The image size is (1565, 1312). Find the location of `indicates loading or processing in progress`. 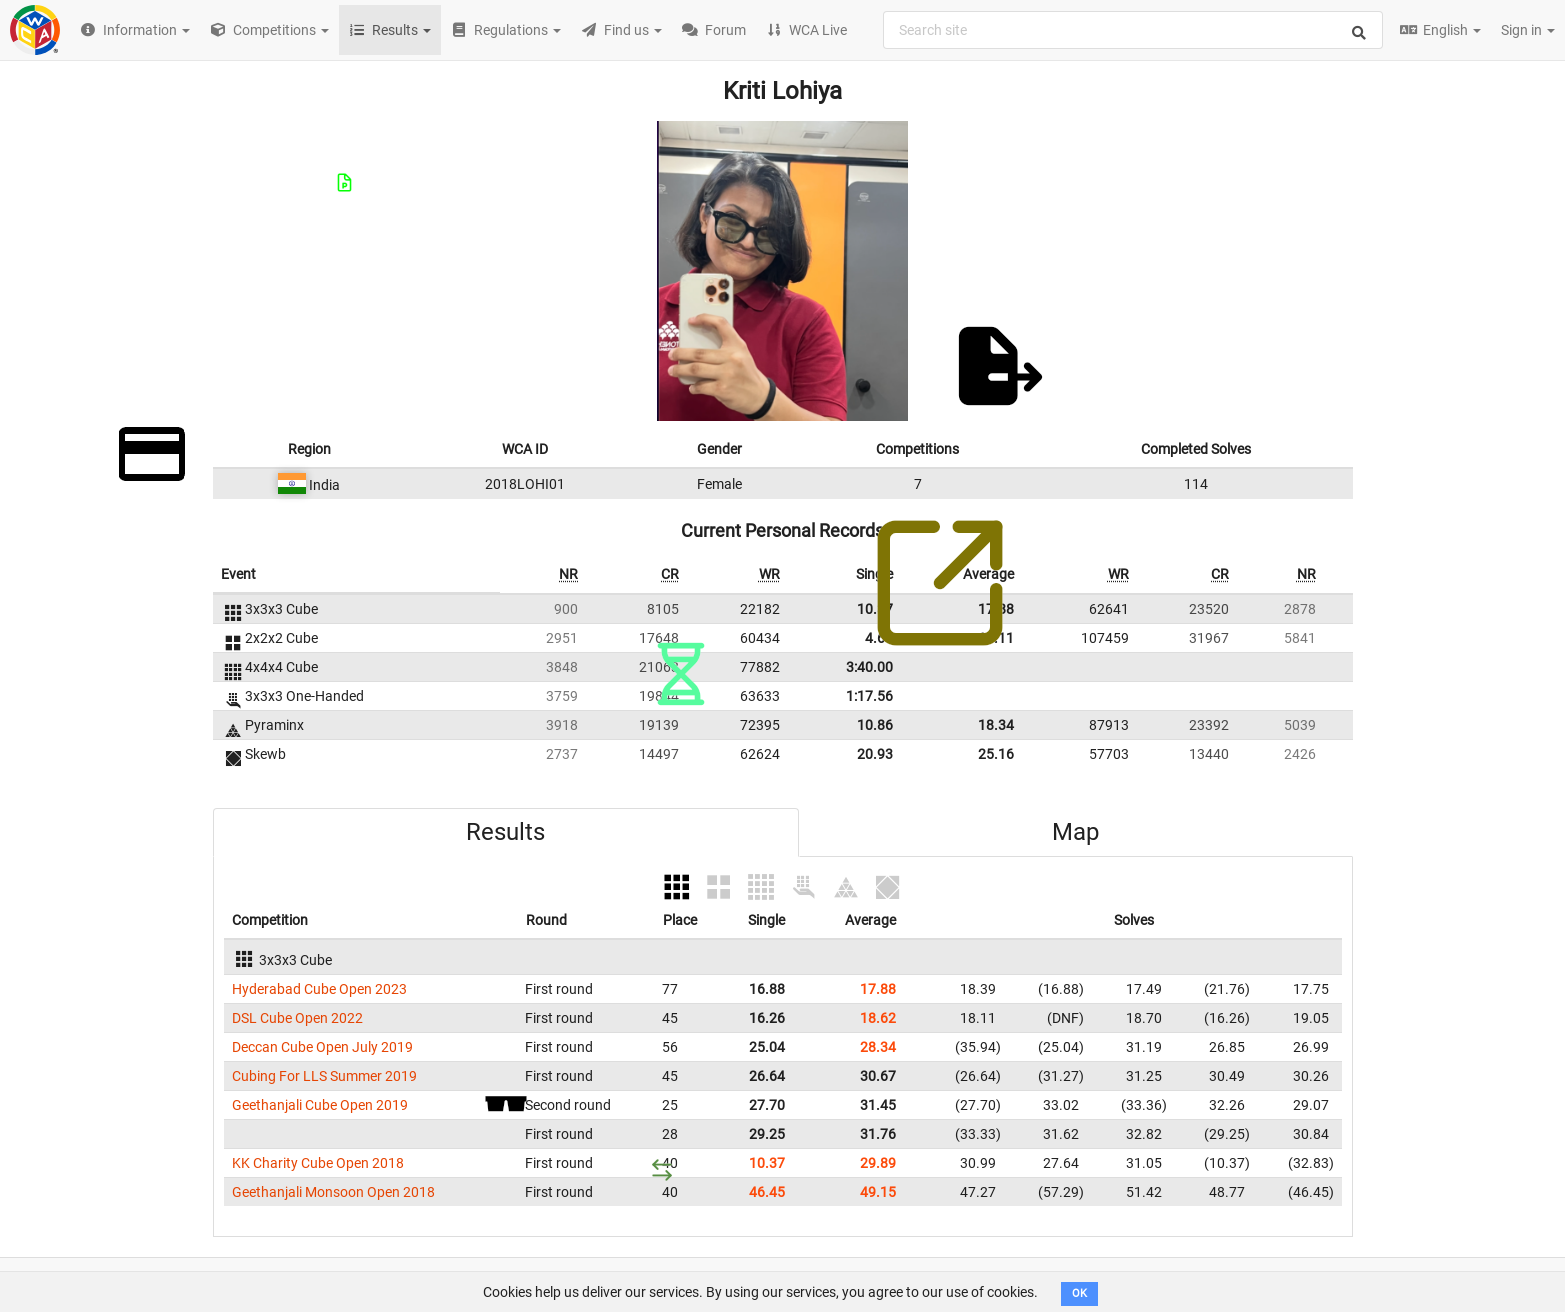

indicates loading or processing in progress is located at coordinates (681, 674).